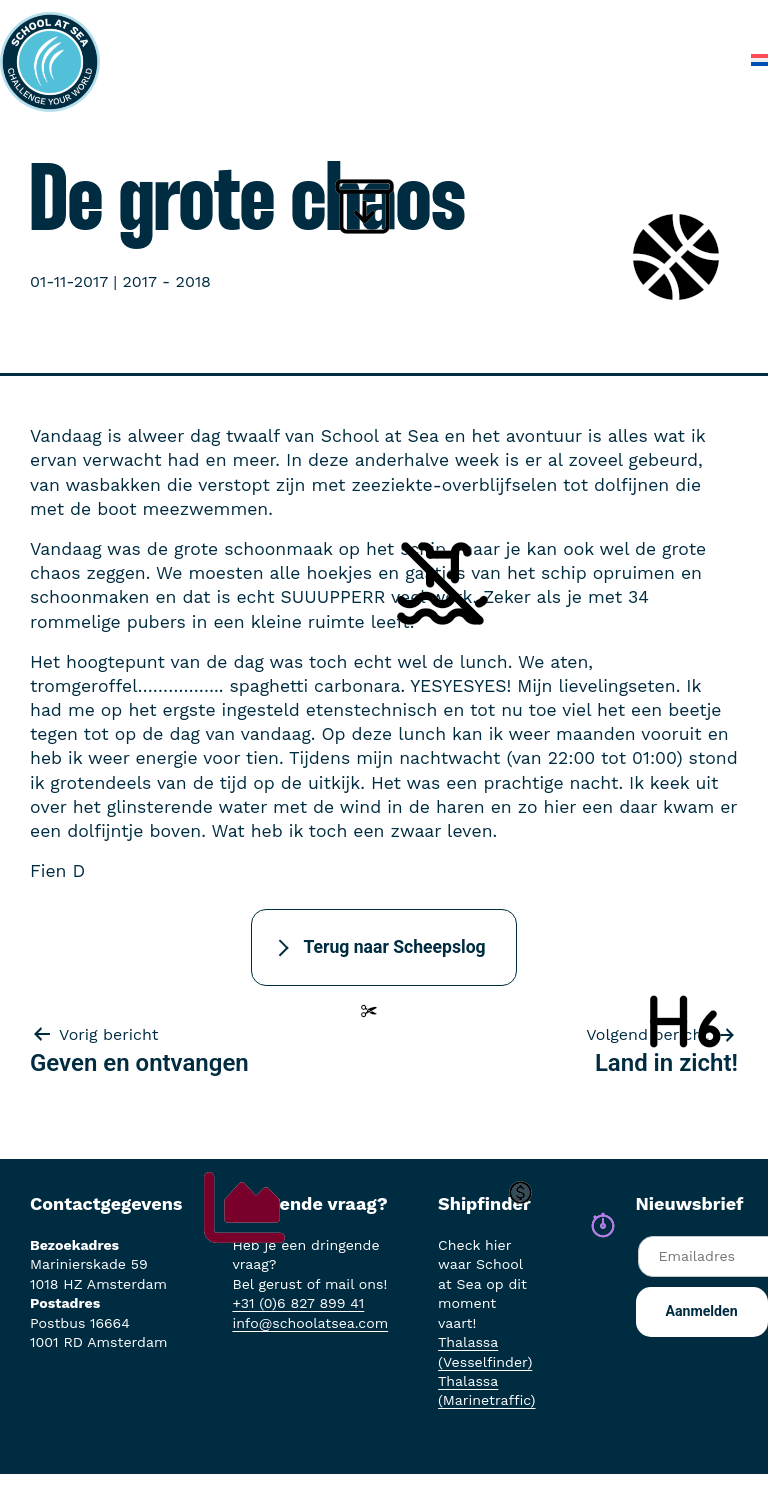  I want to click on pool closed or unavailable, so click(442, 583).